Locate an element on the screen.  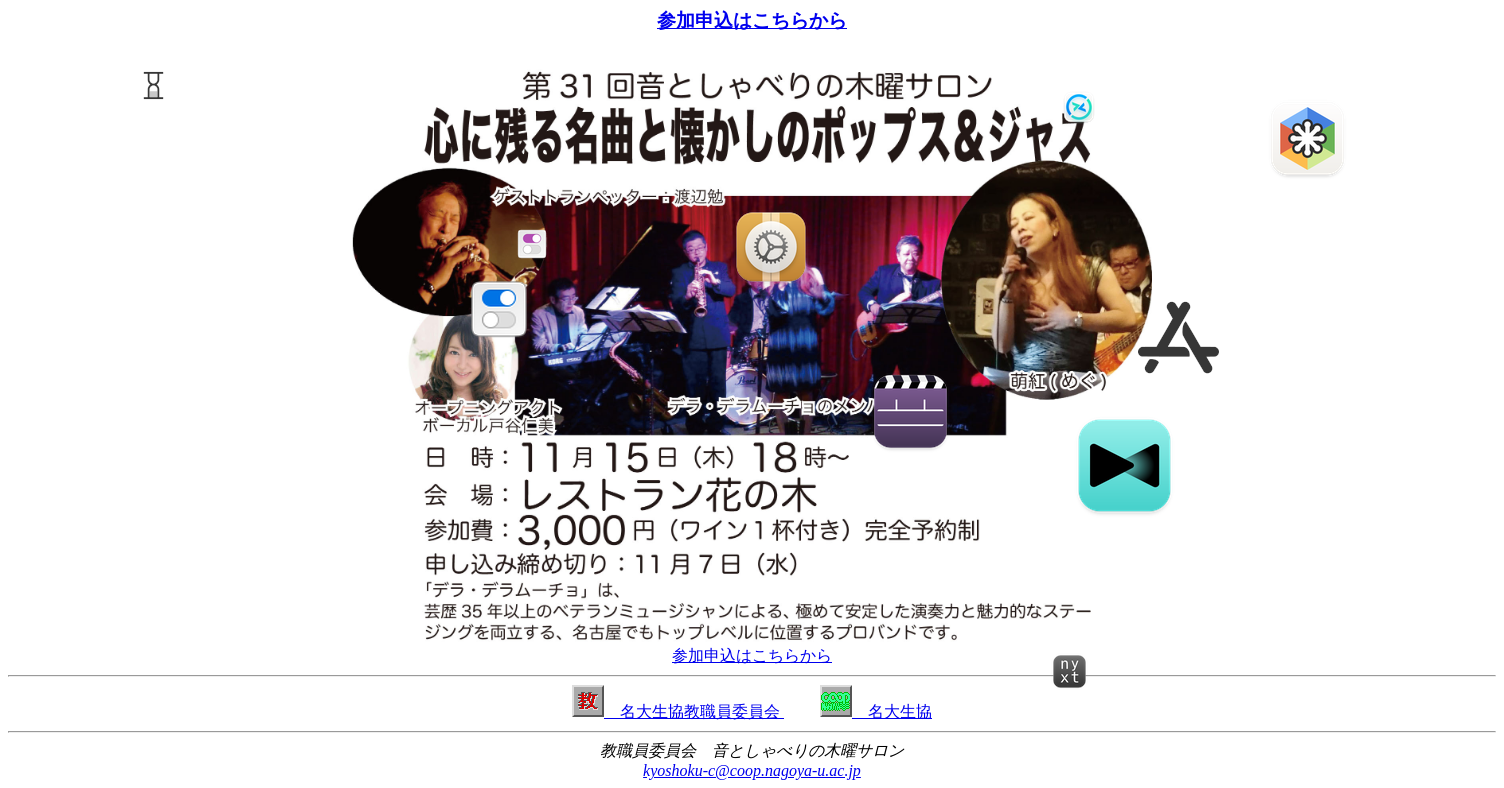
open system settings or preferences is located at coordinates (499, 309).